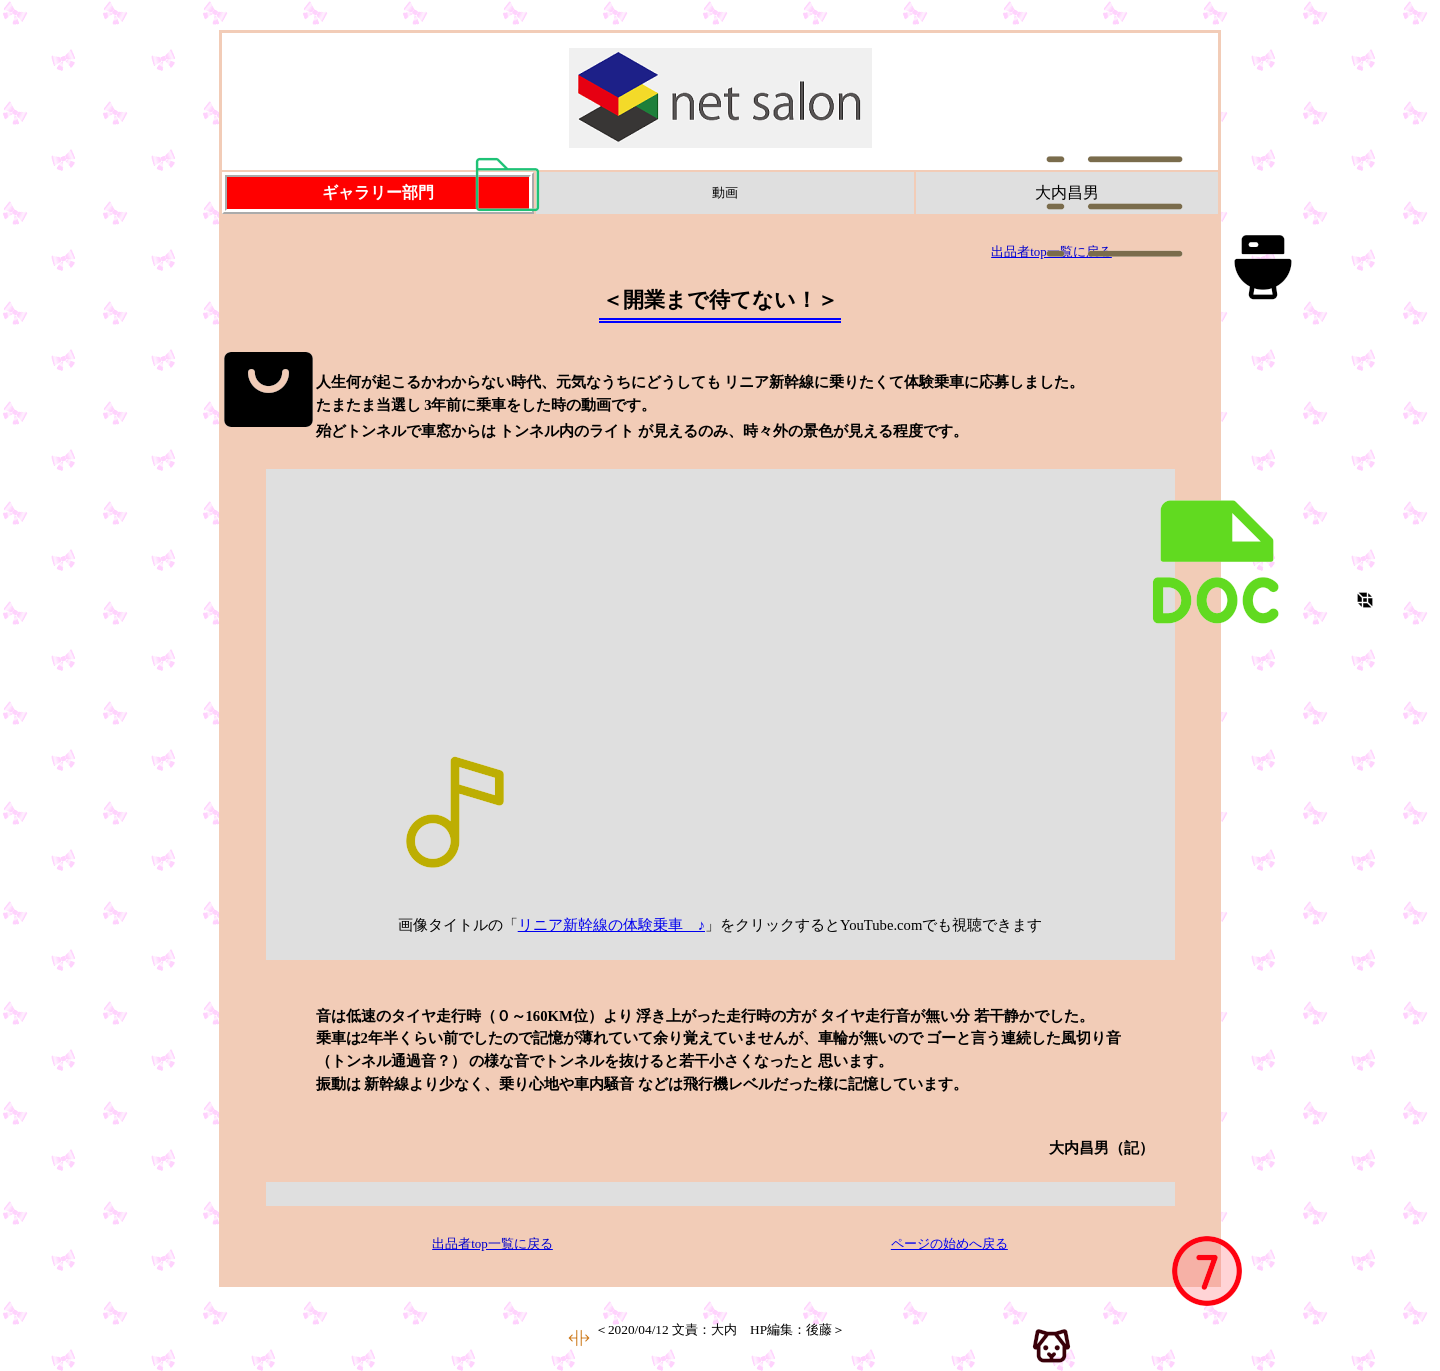 The width and height of the screenshot is (1440, 1371). I want to click on view your shopping bag, so click(268, 389).